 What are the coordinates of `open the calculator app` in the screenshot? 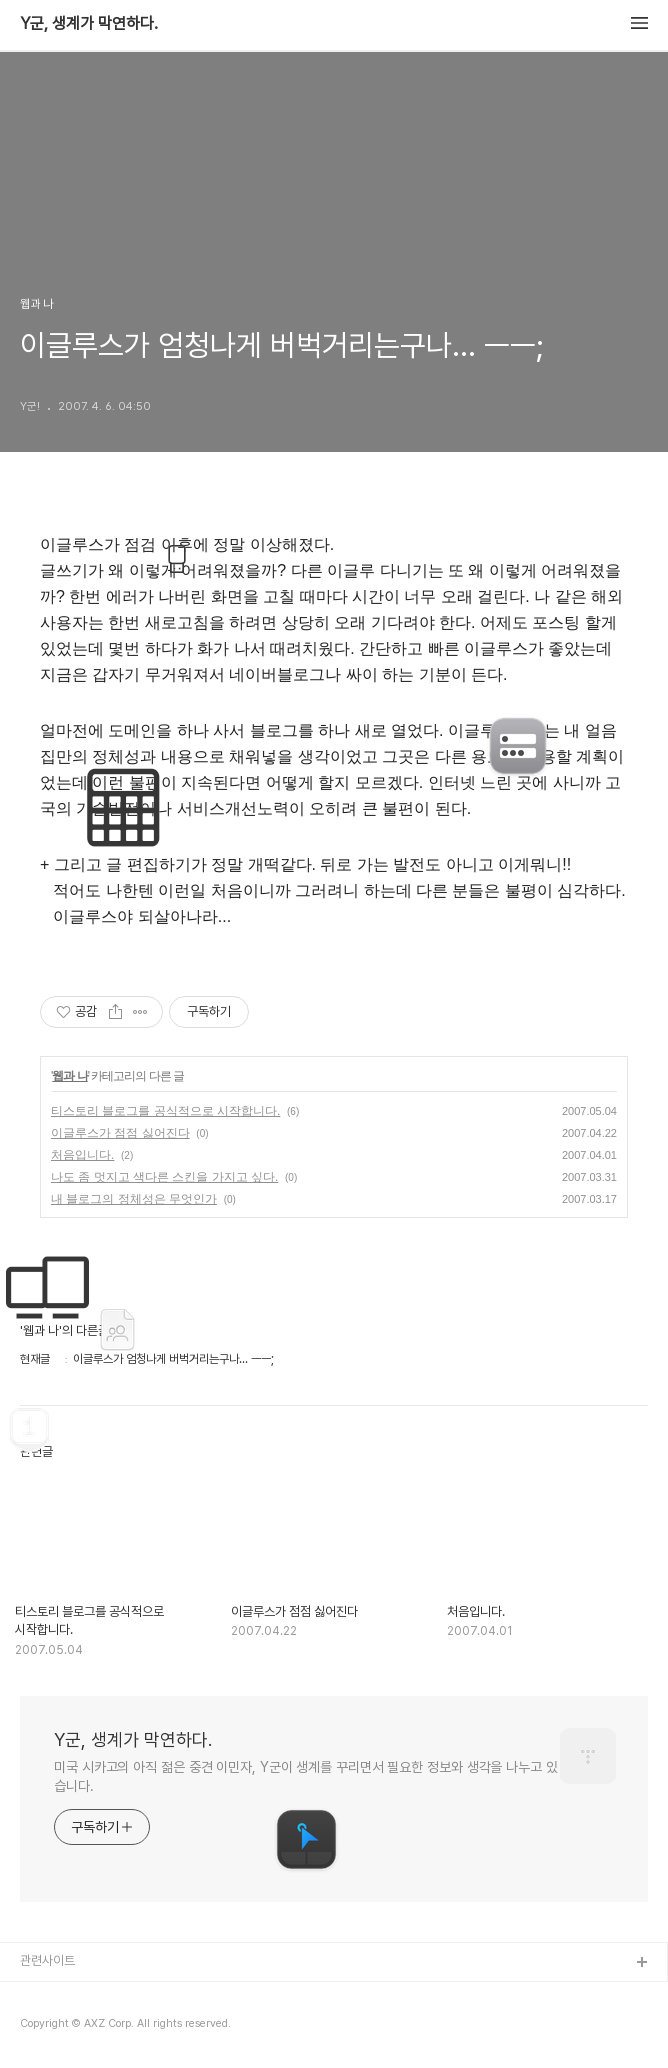 It's located at (120, 807).